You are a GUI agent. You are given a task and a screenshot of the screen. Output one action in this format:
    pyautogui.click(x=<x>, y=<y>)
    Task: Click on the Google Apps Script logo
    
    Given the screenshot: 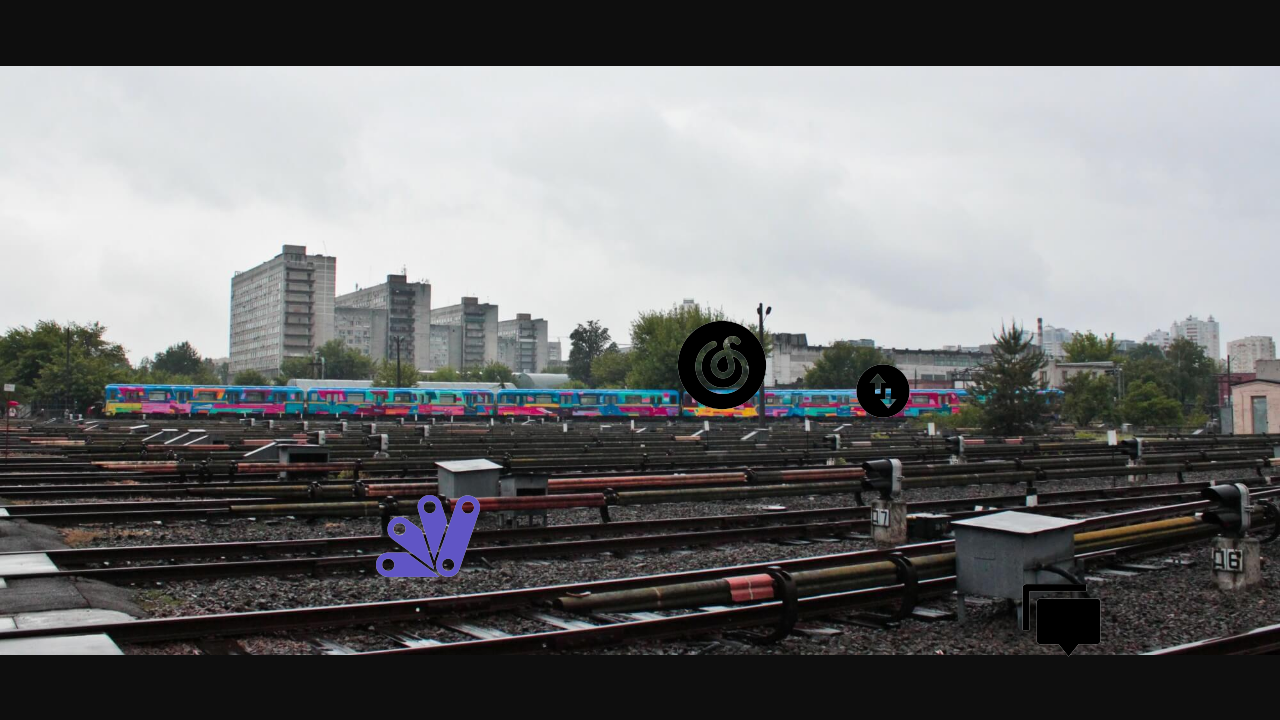 What is the action you would take?
    pyautogui.click(x=428, y=536)
    